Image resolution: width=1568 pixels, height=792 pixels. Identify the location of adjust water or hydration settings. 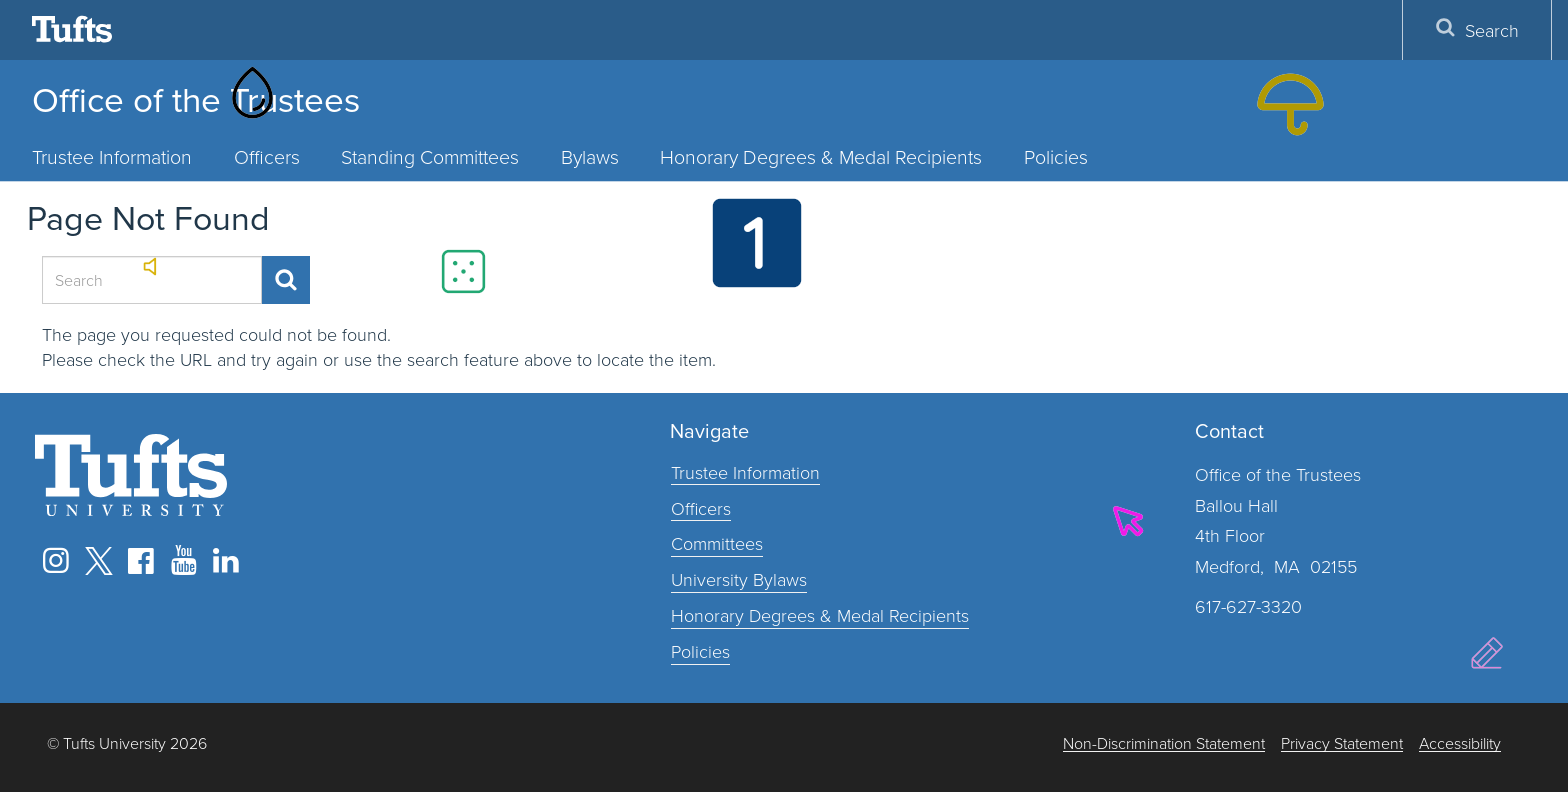
(252, 94).